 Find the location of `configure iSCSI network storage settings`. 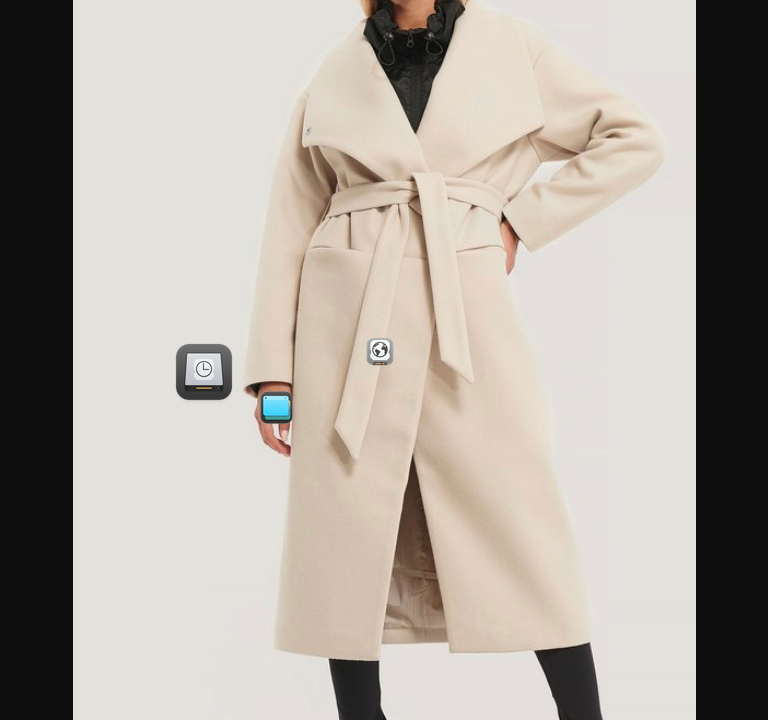

configure iSCSI network storage settings is located at coordinates (380, 352).